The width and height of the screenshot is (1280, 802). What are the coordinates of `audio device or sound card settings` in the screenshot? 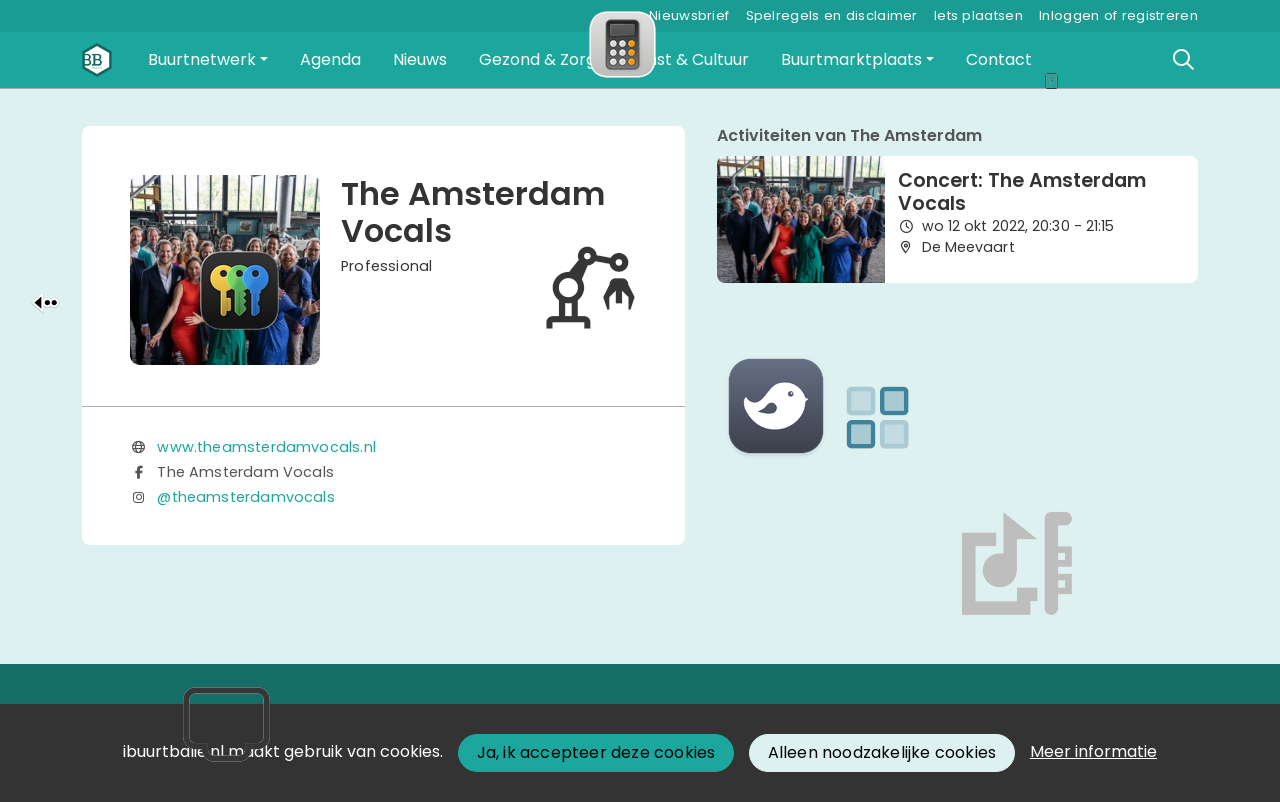 It's located at (1017, 560).